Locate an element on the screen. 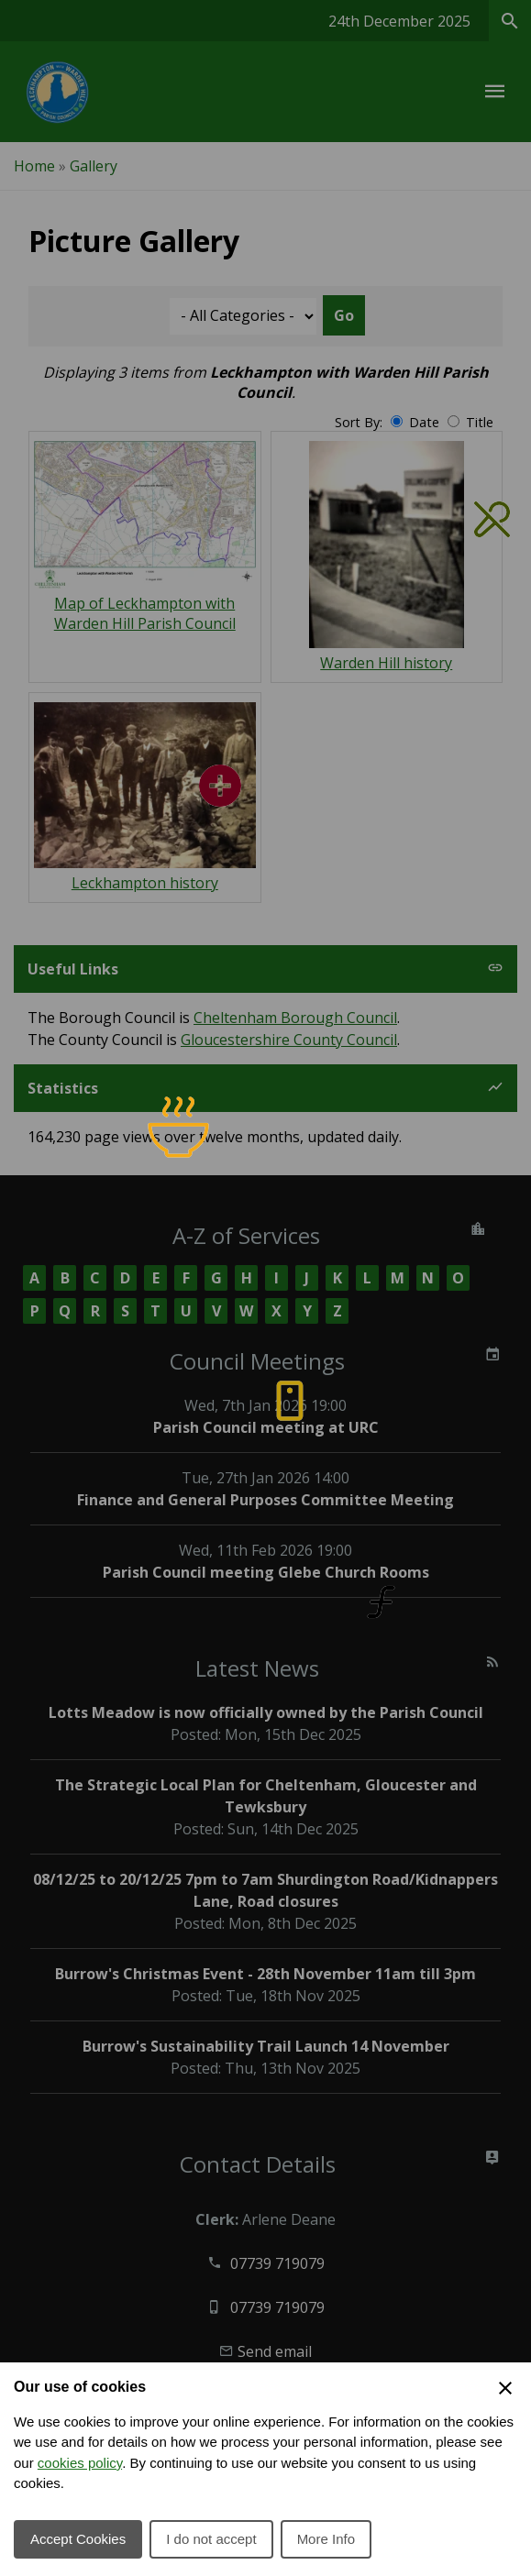  access device camera through mobile app is located at coordinates (290, 1401).